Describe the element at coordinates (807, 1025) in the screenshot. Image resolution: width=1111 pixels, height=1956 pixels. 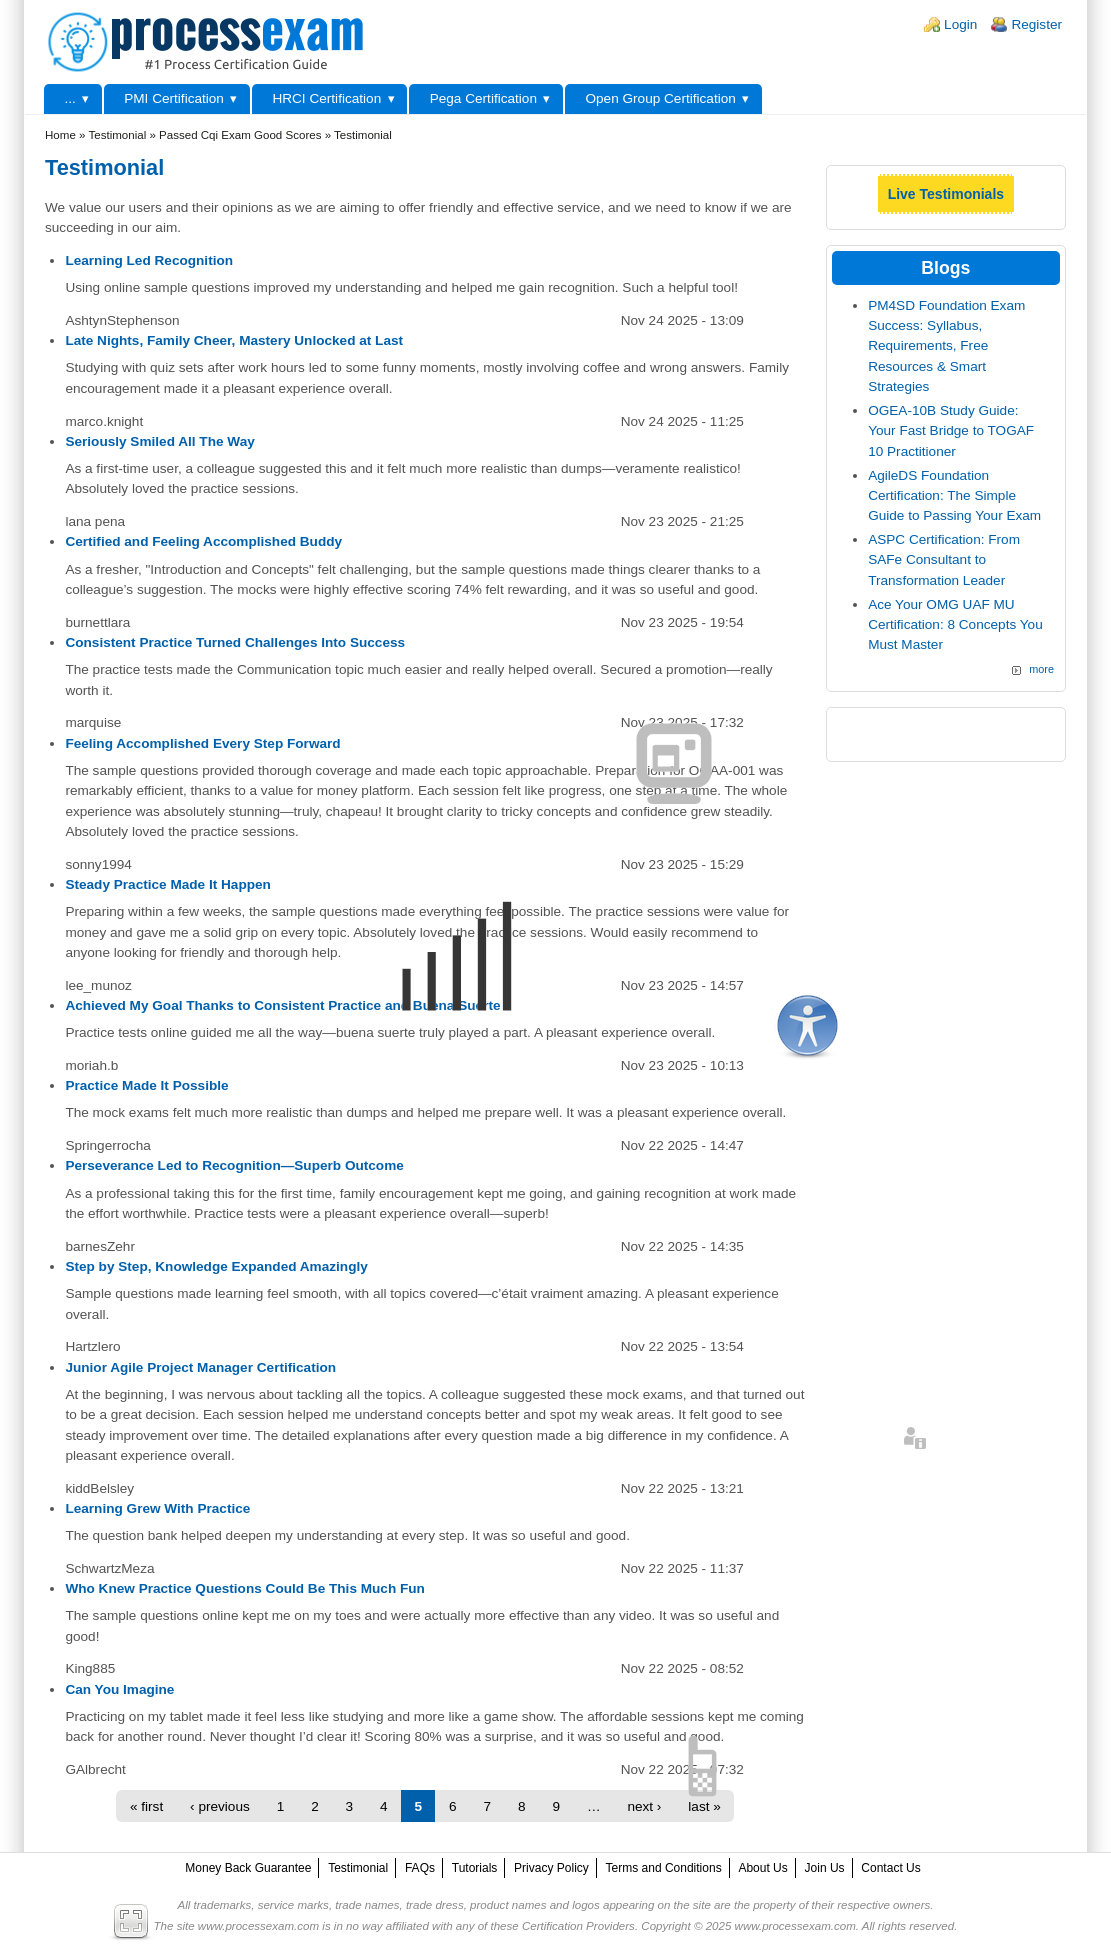
I see `open accessibility settings` at that location.